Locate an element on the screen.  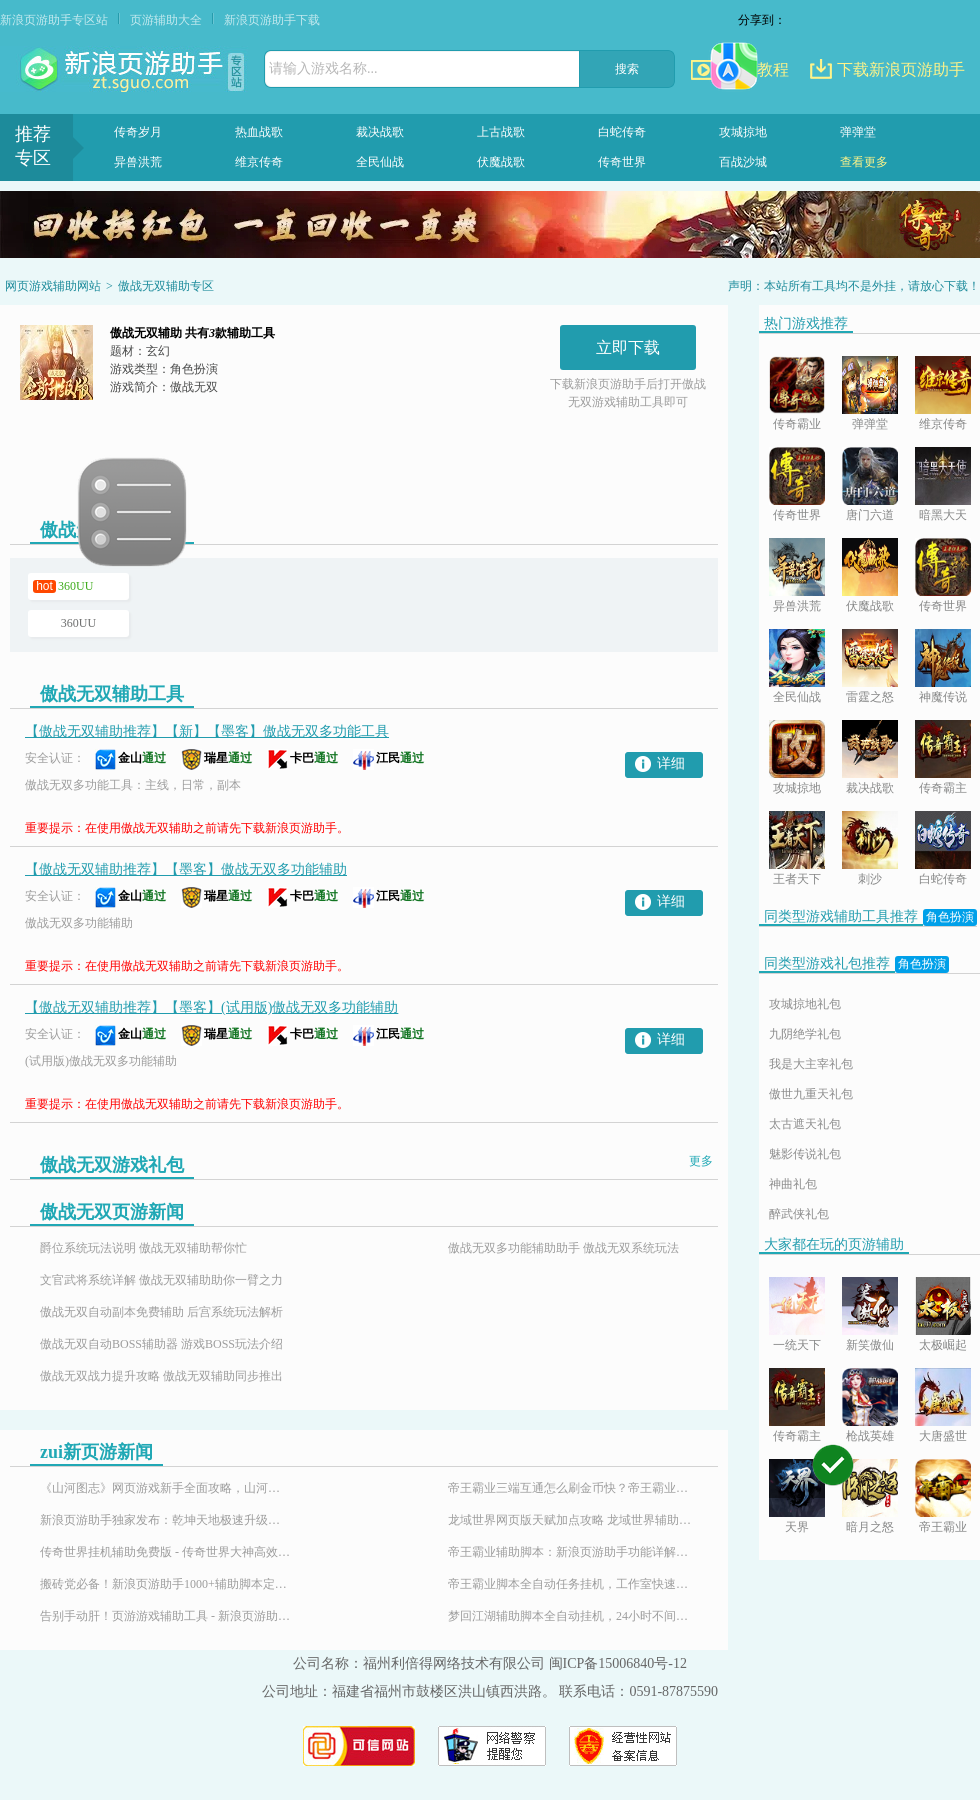
open the reminders app is located at coordinates (132, 512).